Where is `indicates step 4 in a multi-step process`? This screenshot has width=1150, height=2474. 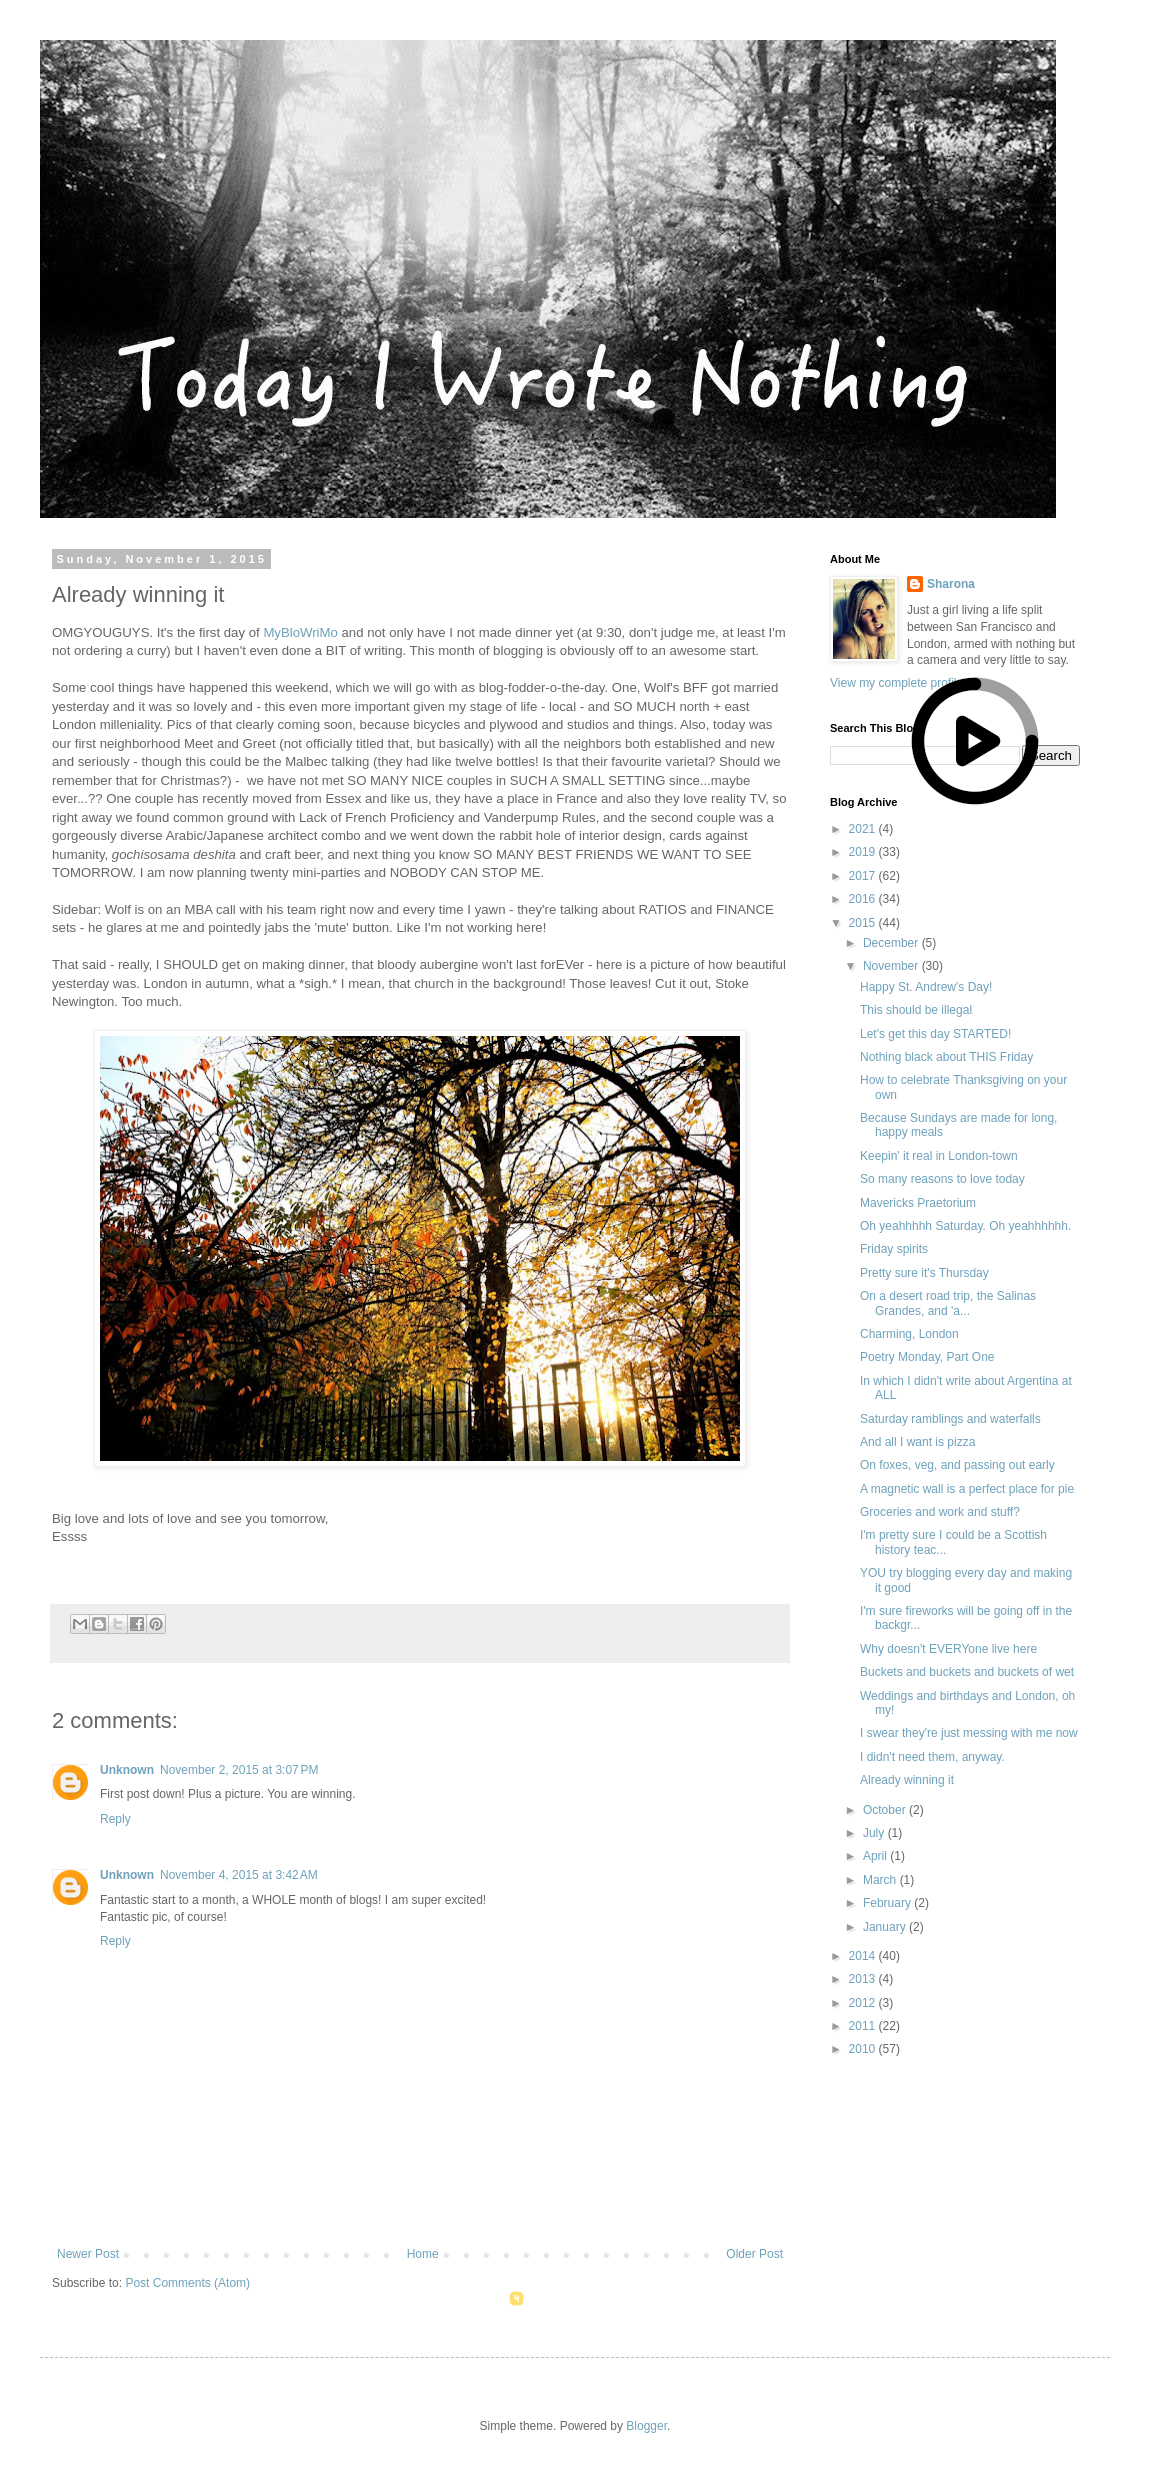
indicates step 4 in a multi-step process is located at coordinates (516, 2298).